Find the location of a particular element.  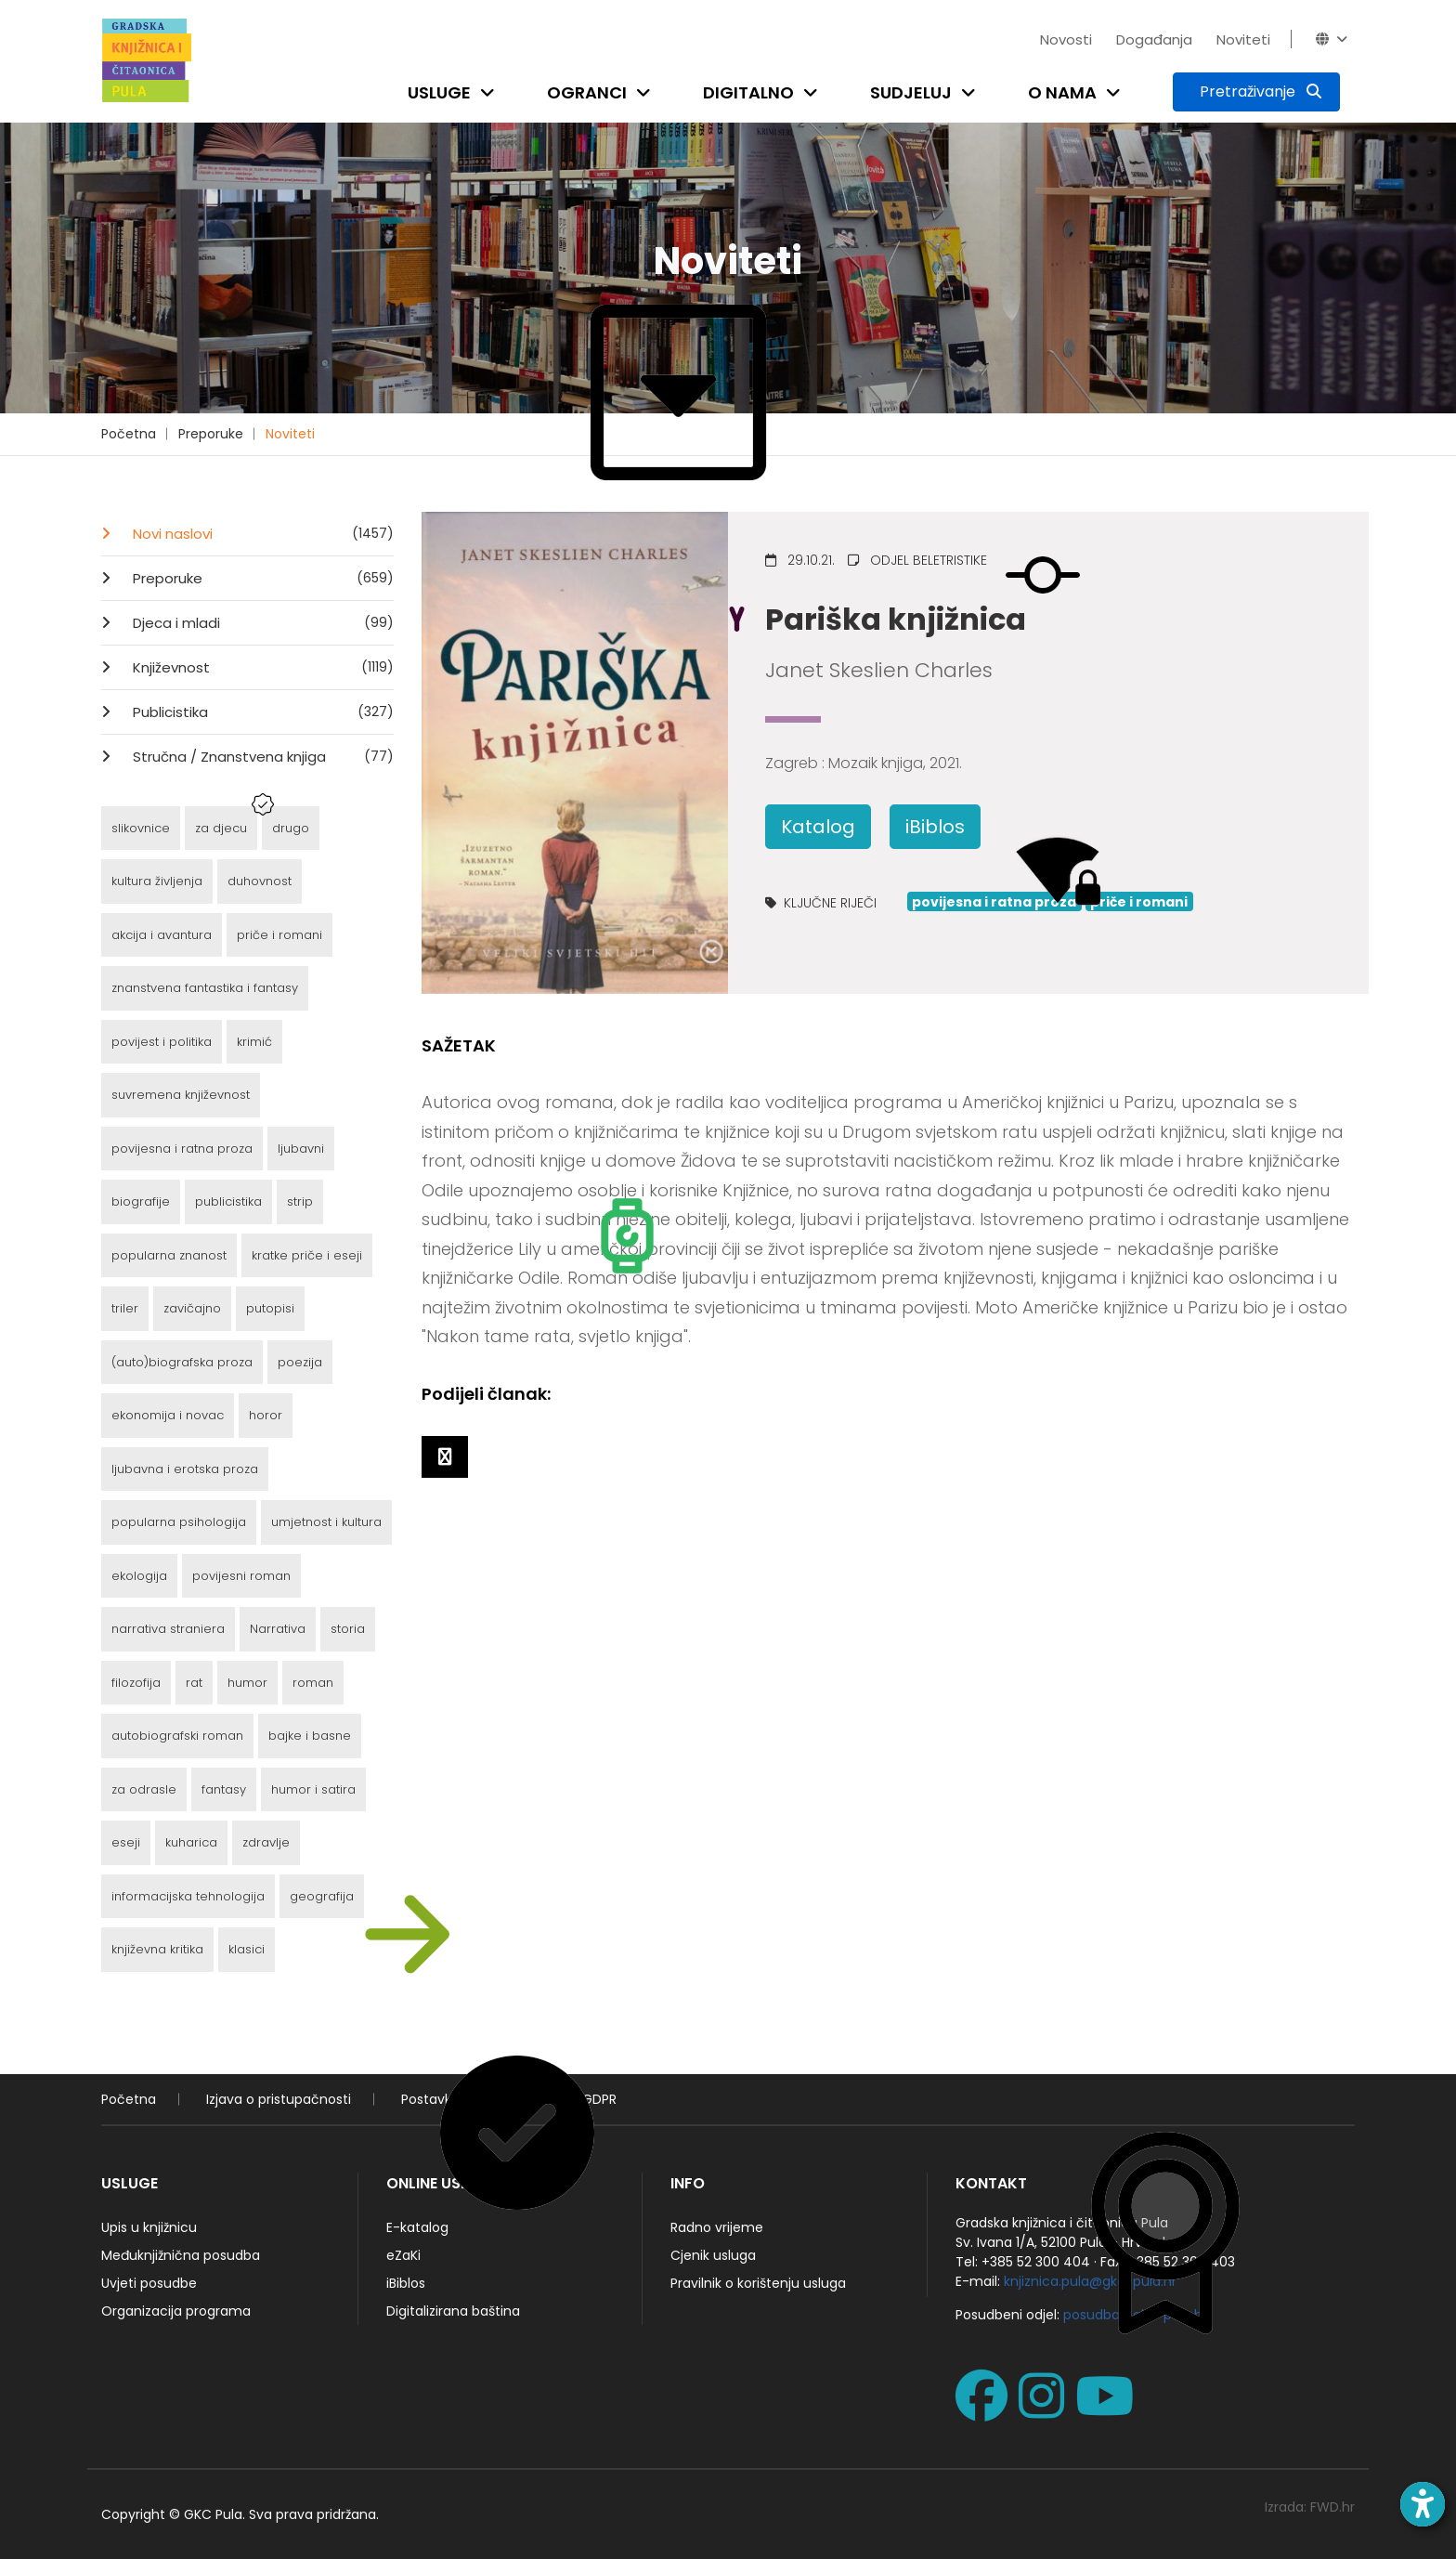

indicates successful completion or confirmation is located at coordinates (517, 2133).